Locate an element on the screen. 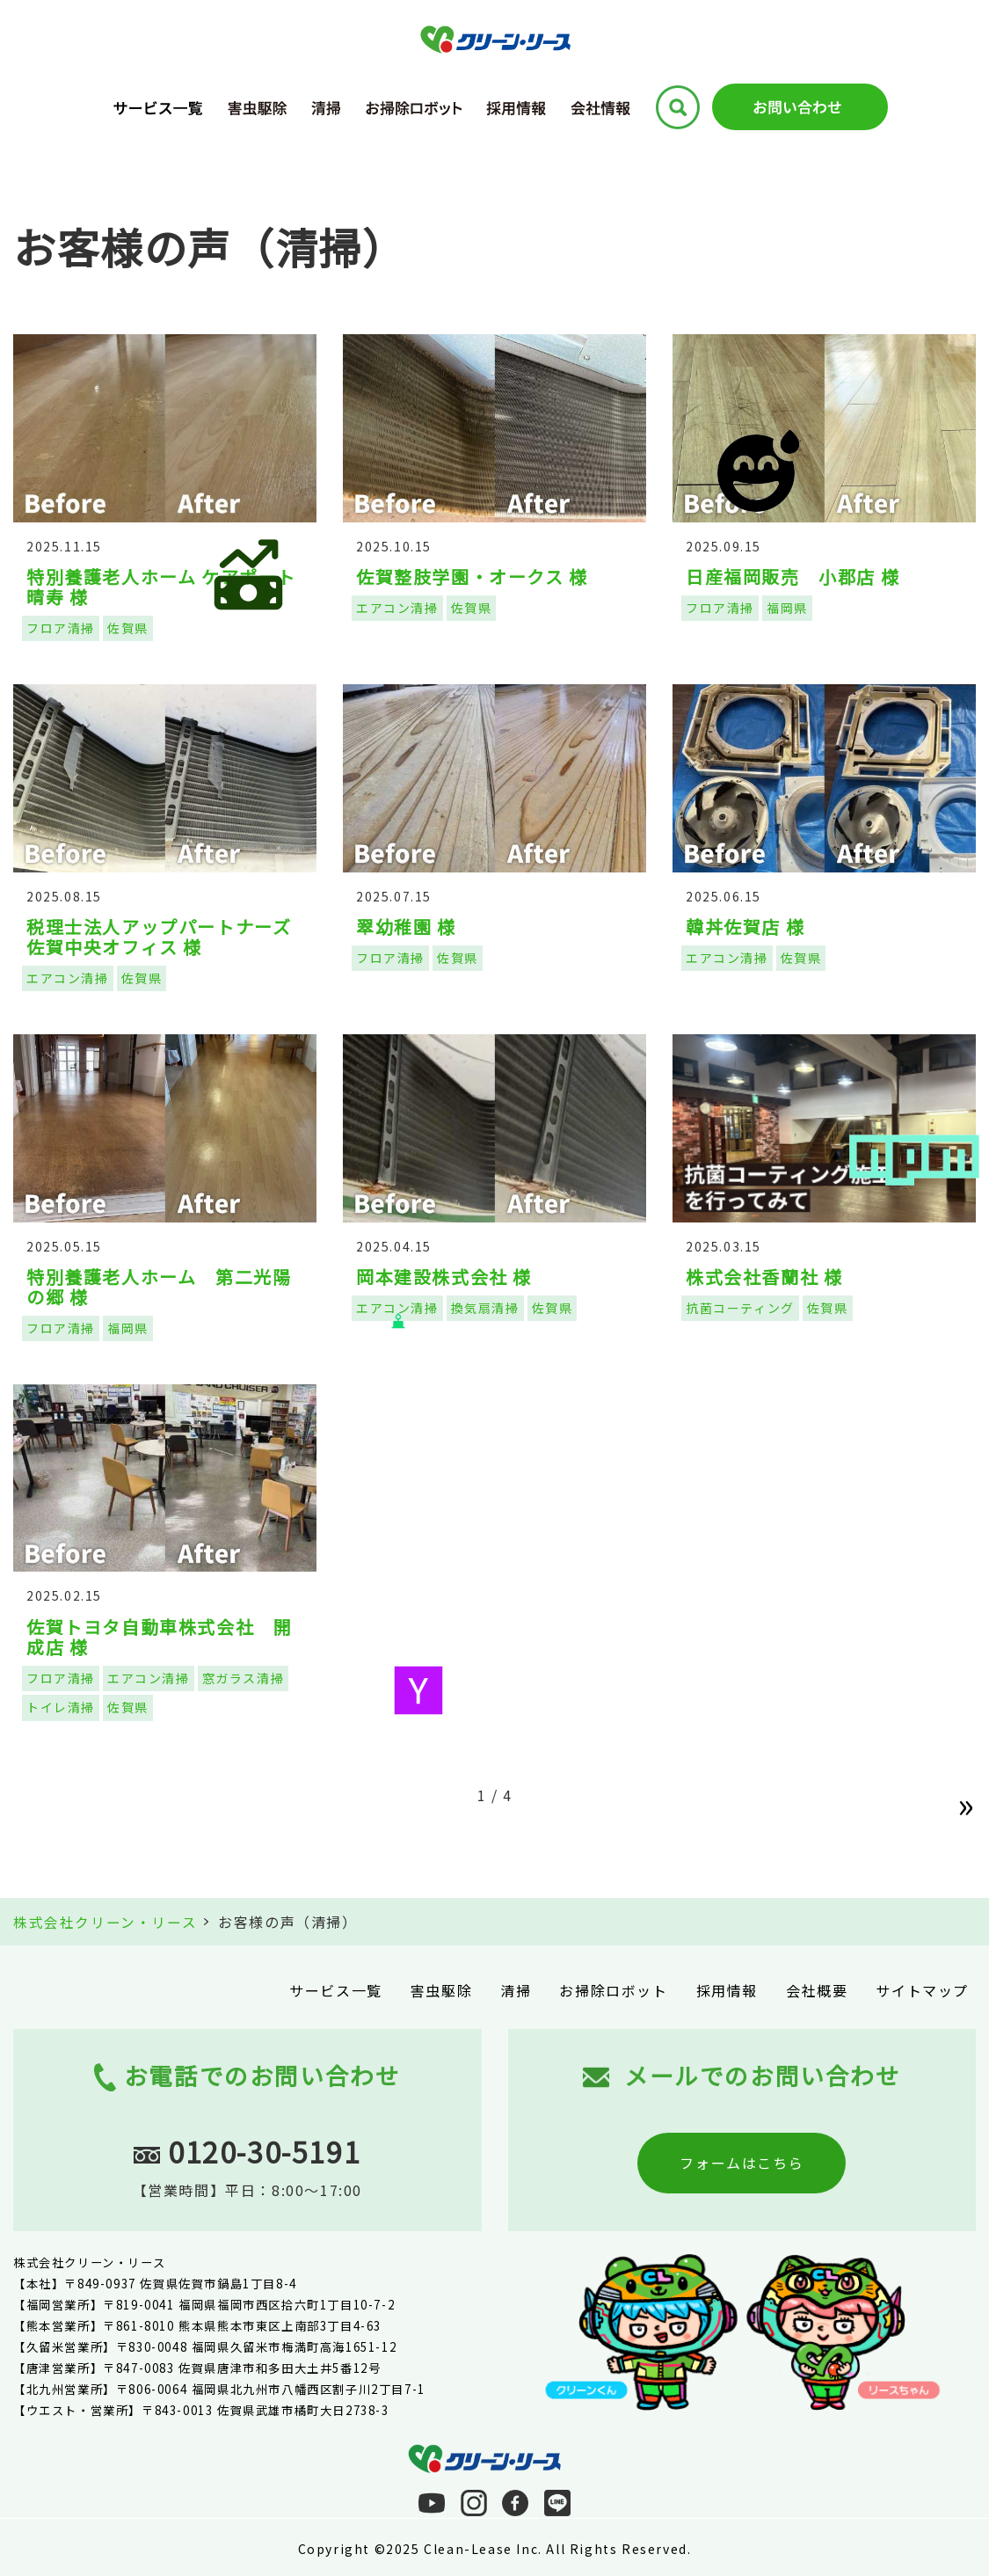 The image size is (989, 2576). access candle or ambient lighting mode is located at coordinates (398, 1321).